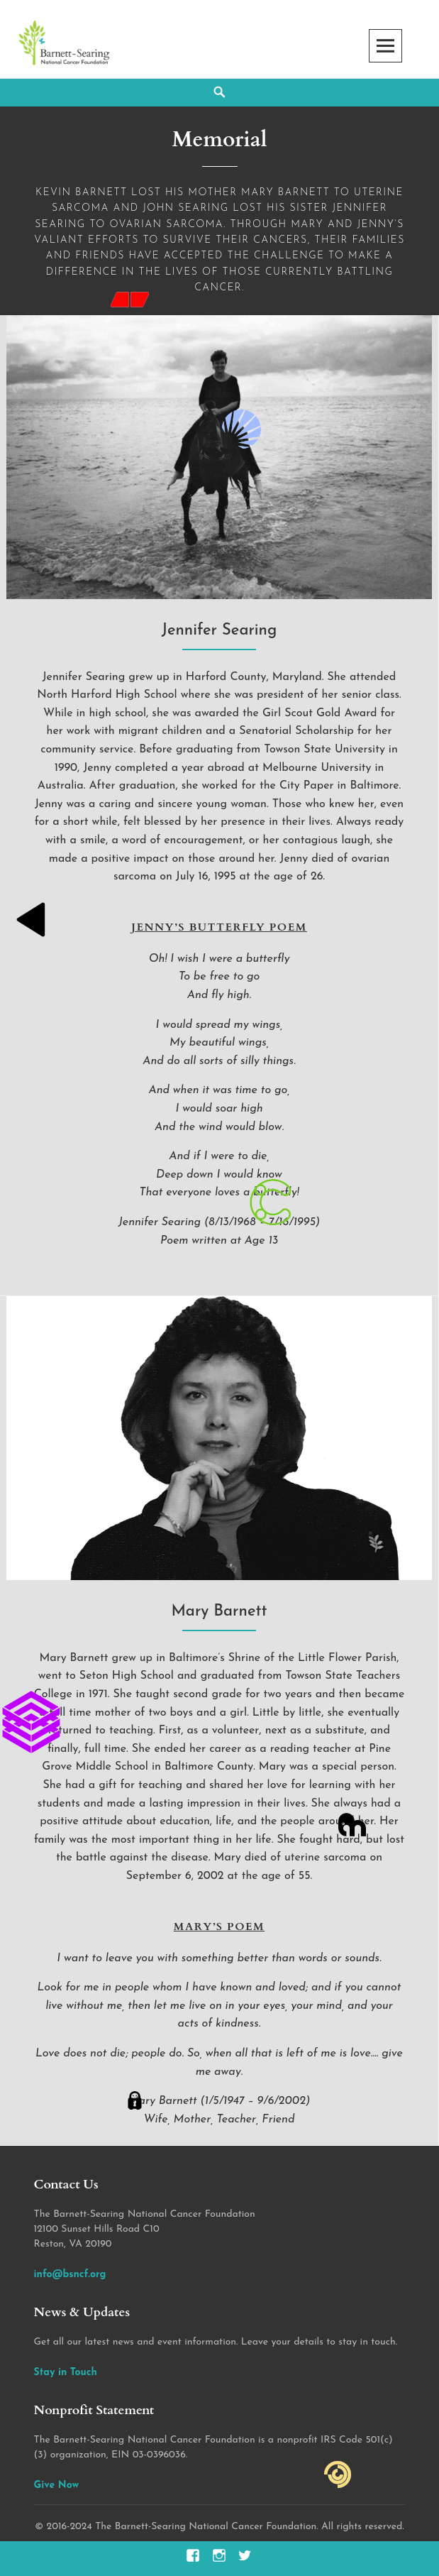 The height and width of the screenshot is (2576, 439). Describe the element at coordinates (270, 1202) in the screenshot. I see `link to Contentful CMS platform` at that location.